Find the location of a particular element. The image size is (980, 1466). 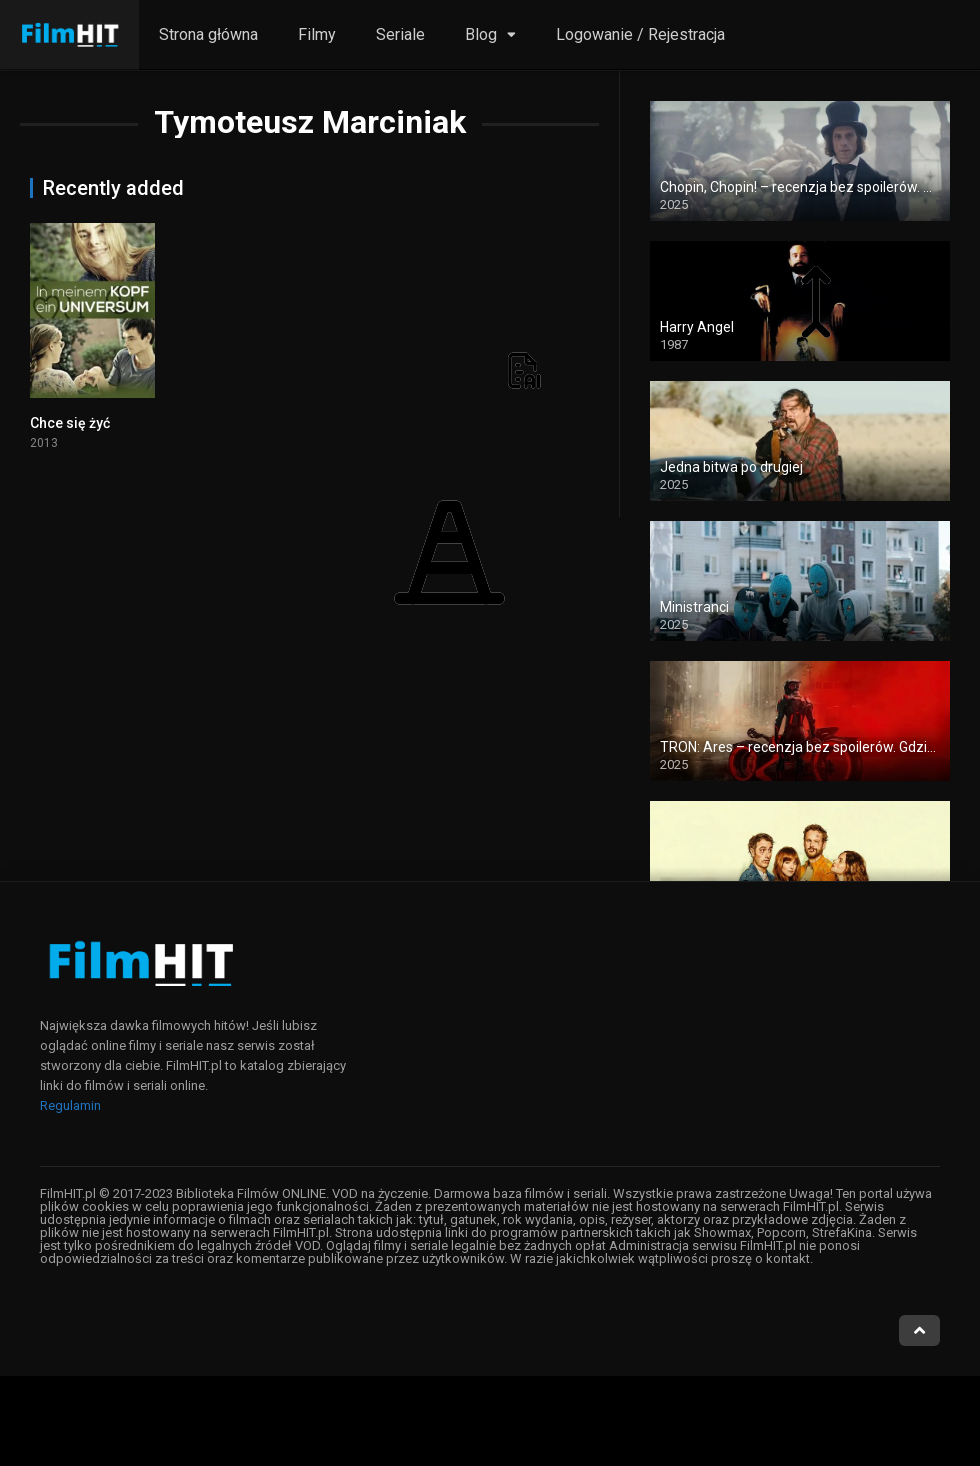

scroll to top of page is located at coordinates (816, 302).